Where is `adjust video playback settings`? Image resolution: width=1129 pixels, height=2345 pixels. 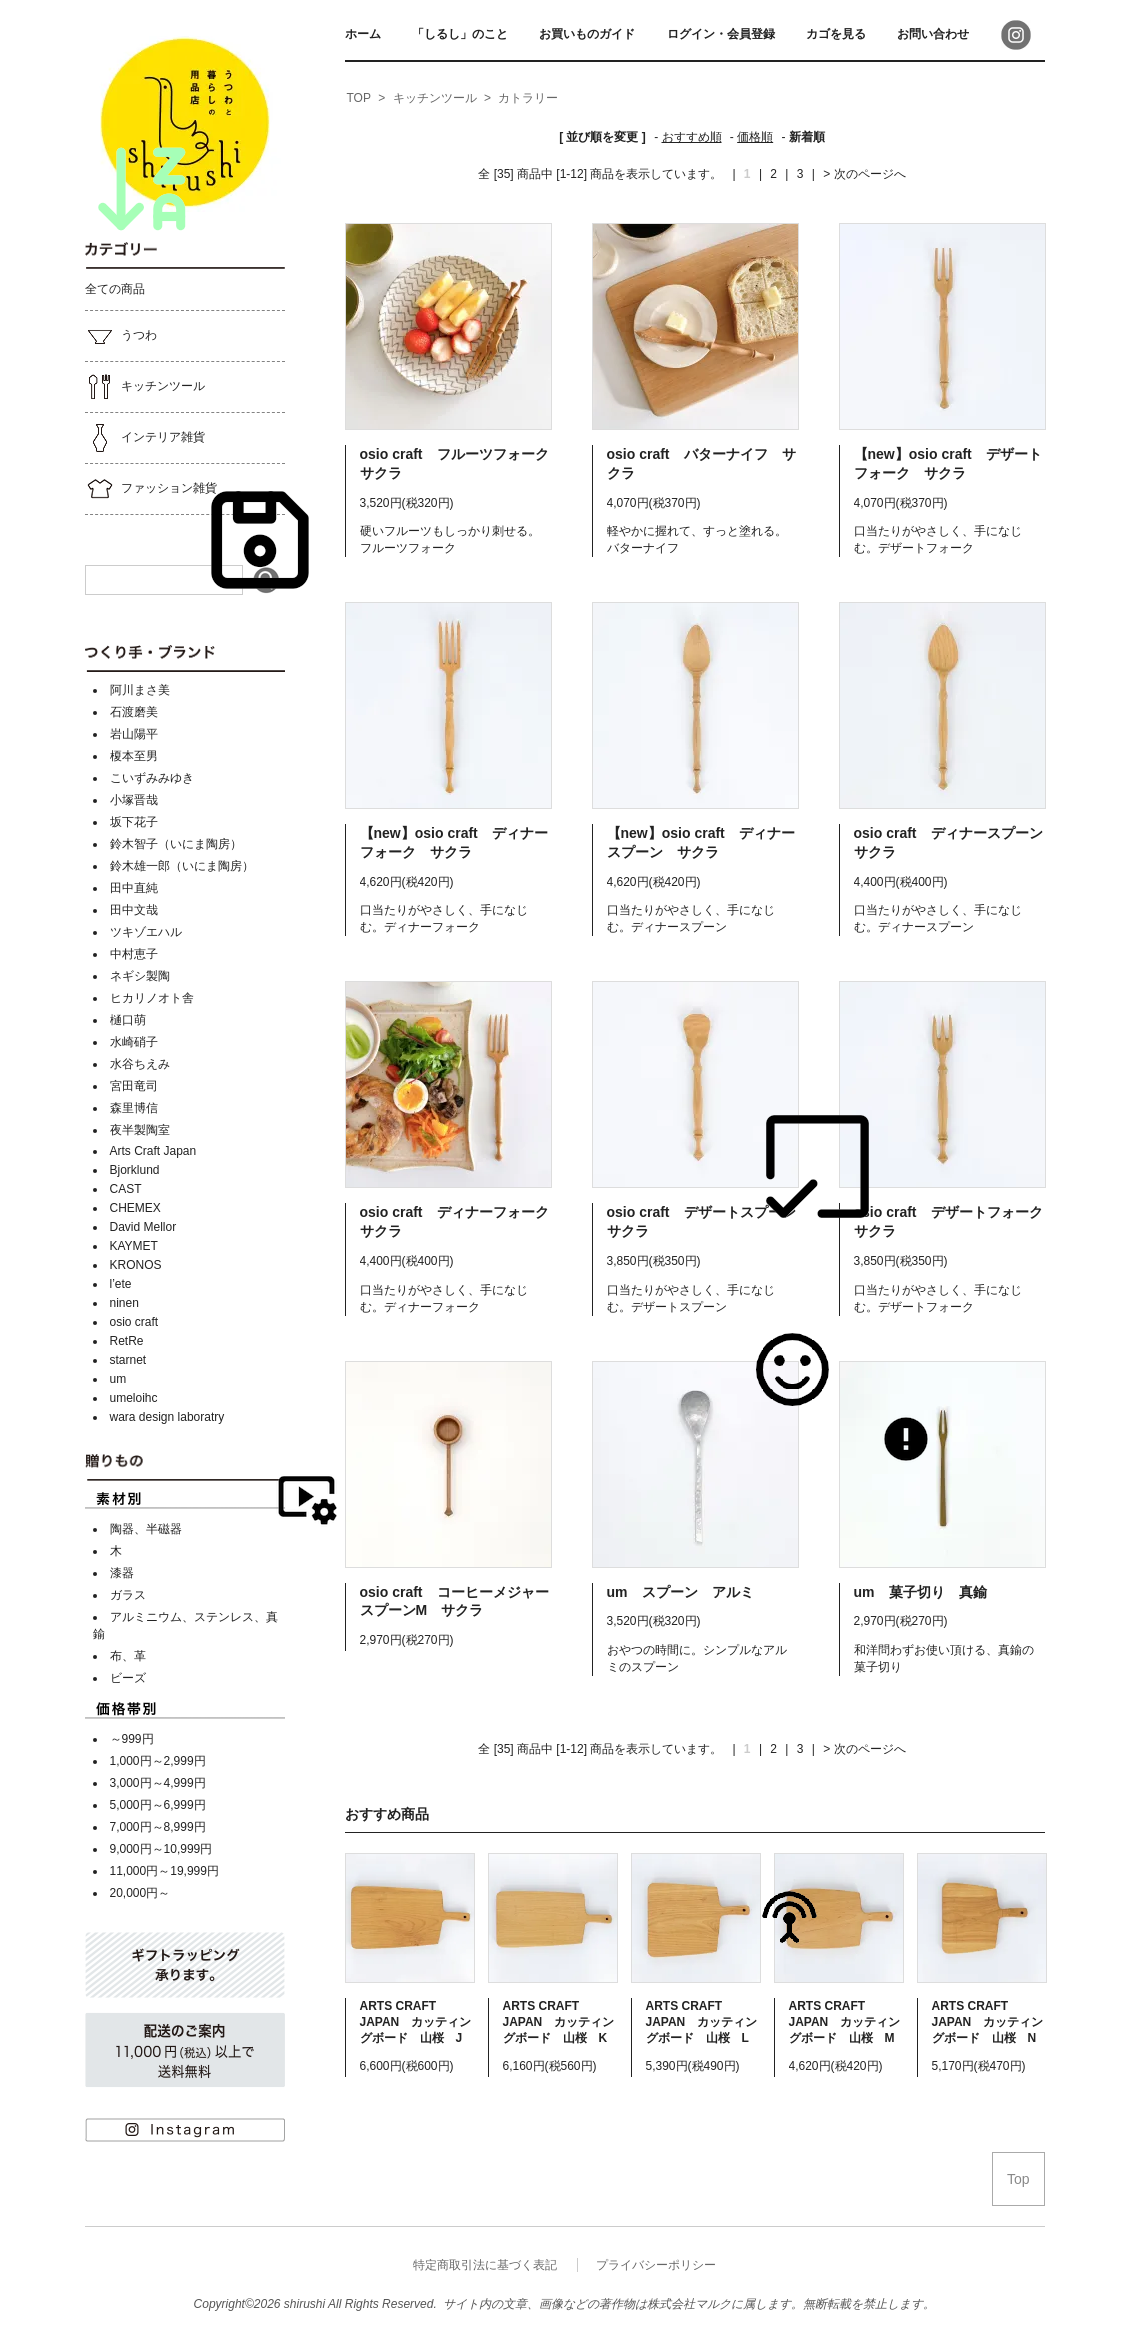
adjust video playback settings is located at coordinates (306, 1496).